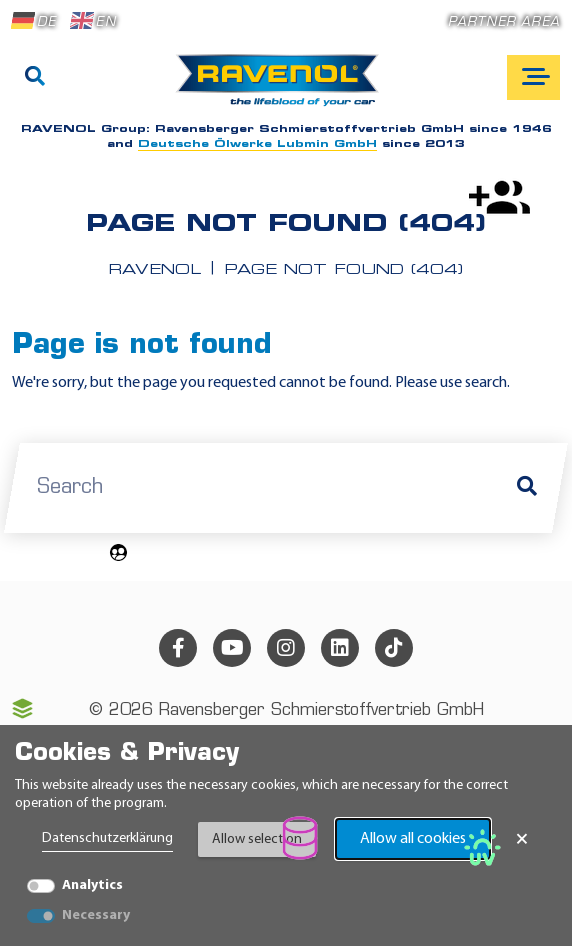 The height and width of the screenshot is (946, 572). I want to click on view group or team members, so click(118, 552).